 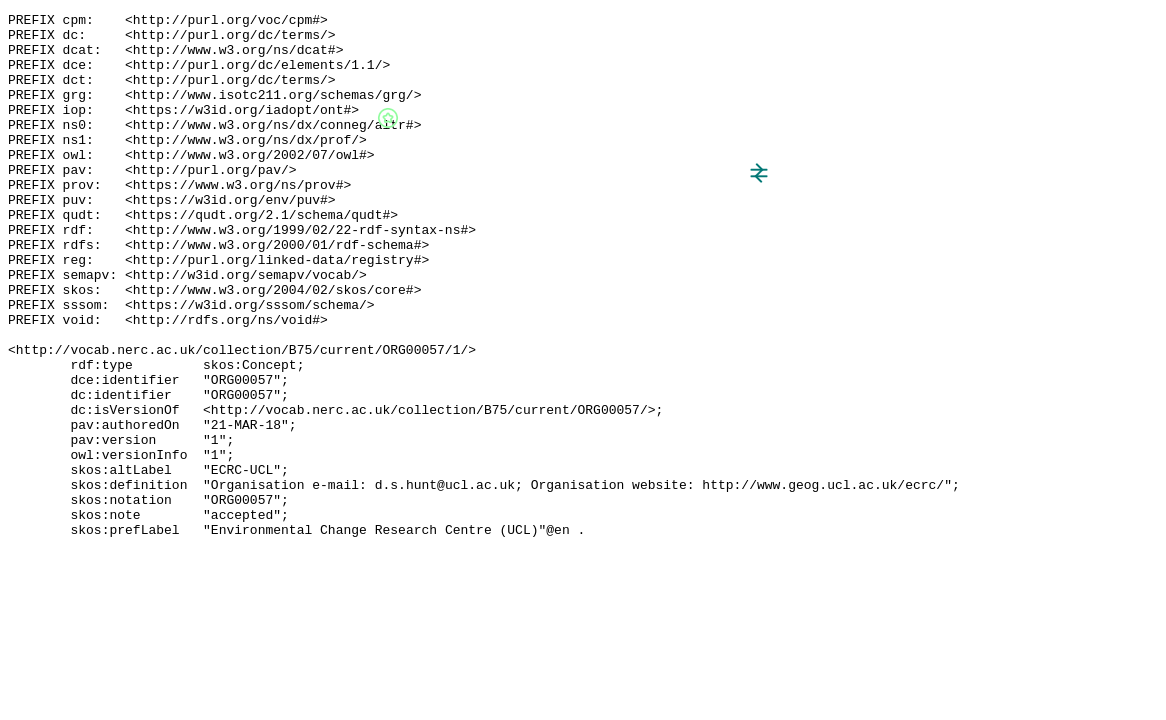 What do you see at coordinates (388, 118) in the screenshot?
I see `add to favorites` at bounding box center [388, 118].